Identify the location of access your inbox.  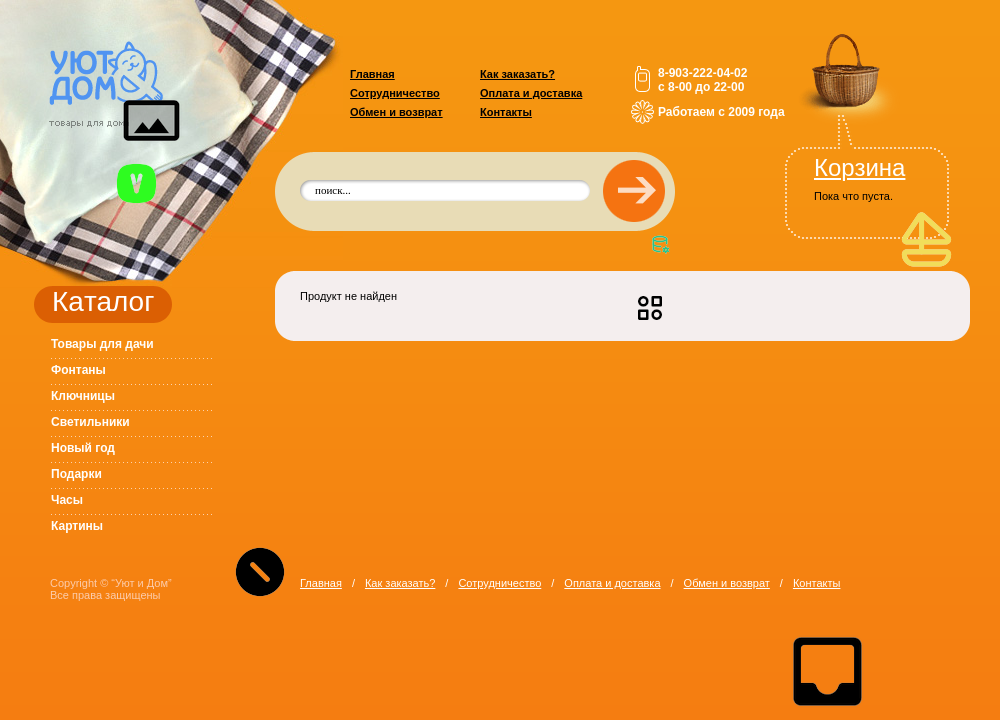
(827, 671).